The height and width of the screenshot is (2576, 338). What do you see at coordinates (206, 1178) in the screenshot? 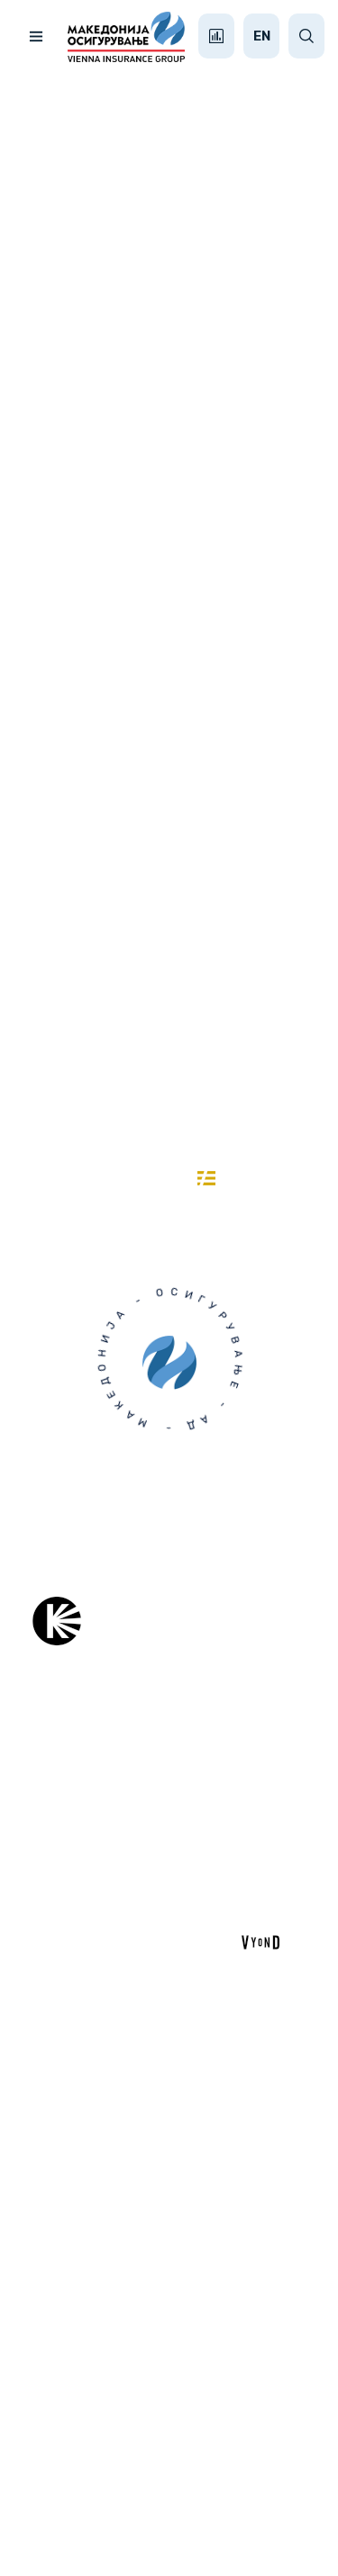
I see `serverless framework logo` at bounding box center [206, 1178].